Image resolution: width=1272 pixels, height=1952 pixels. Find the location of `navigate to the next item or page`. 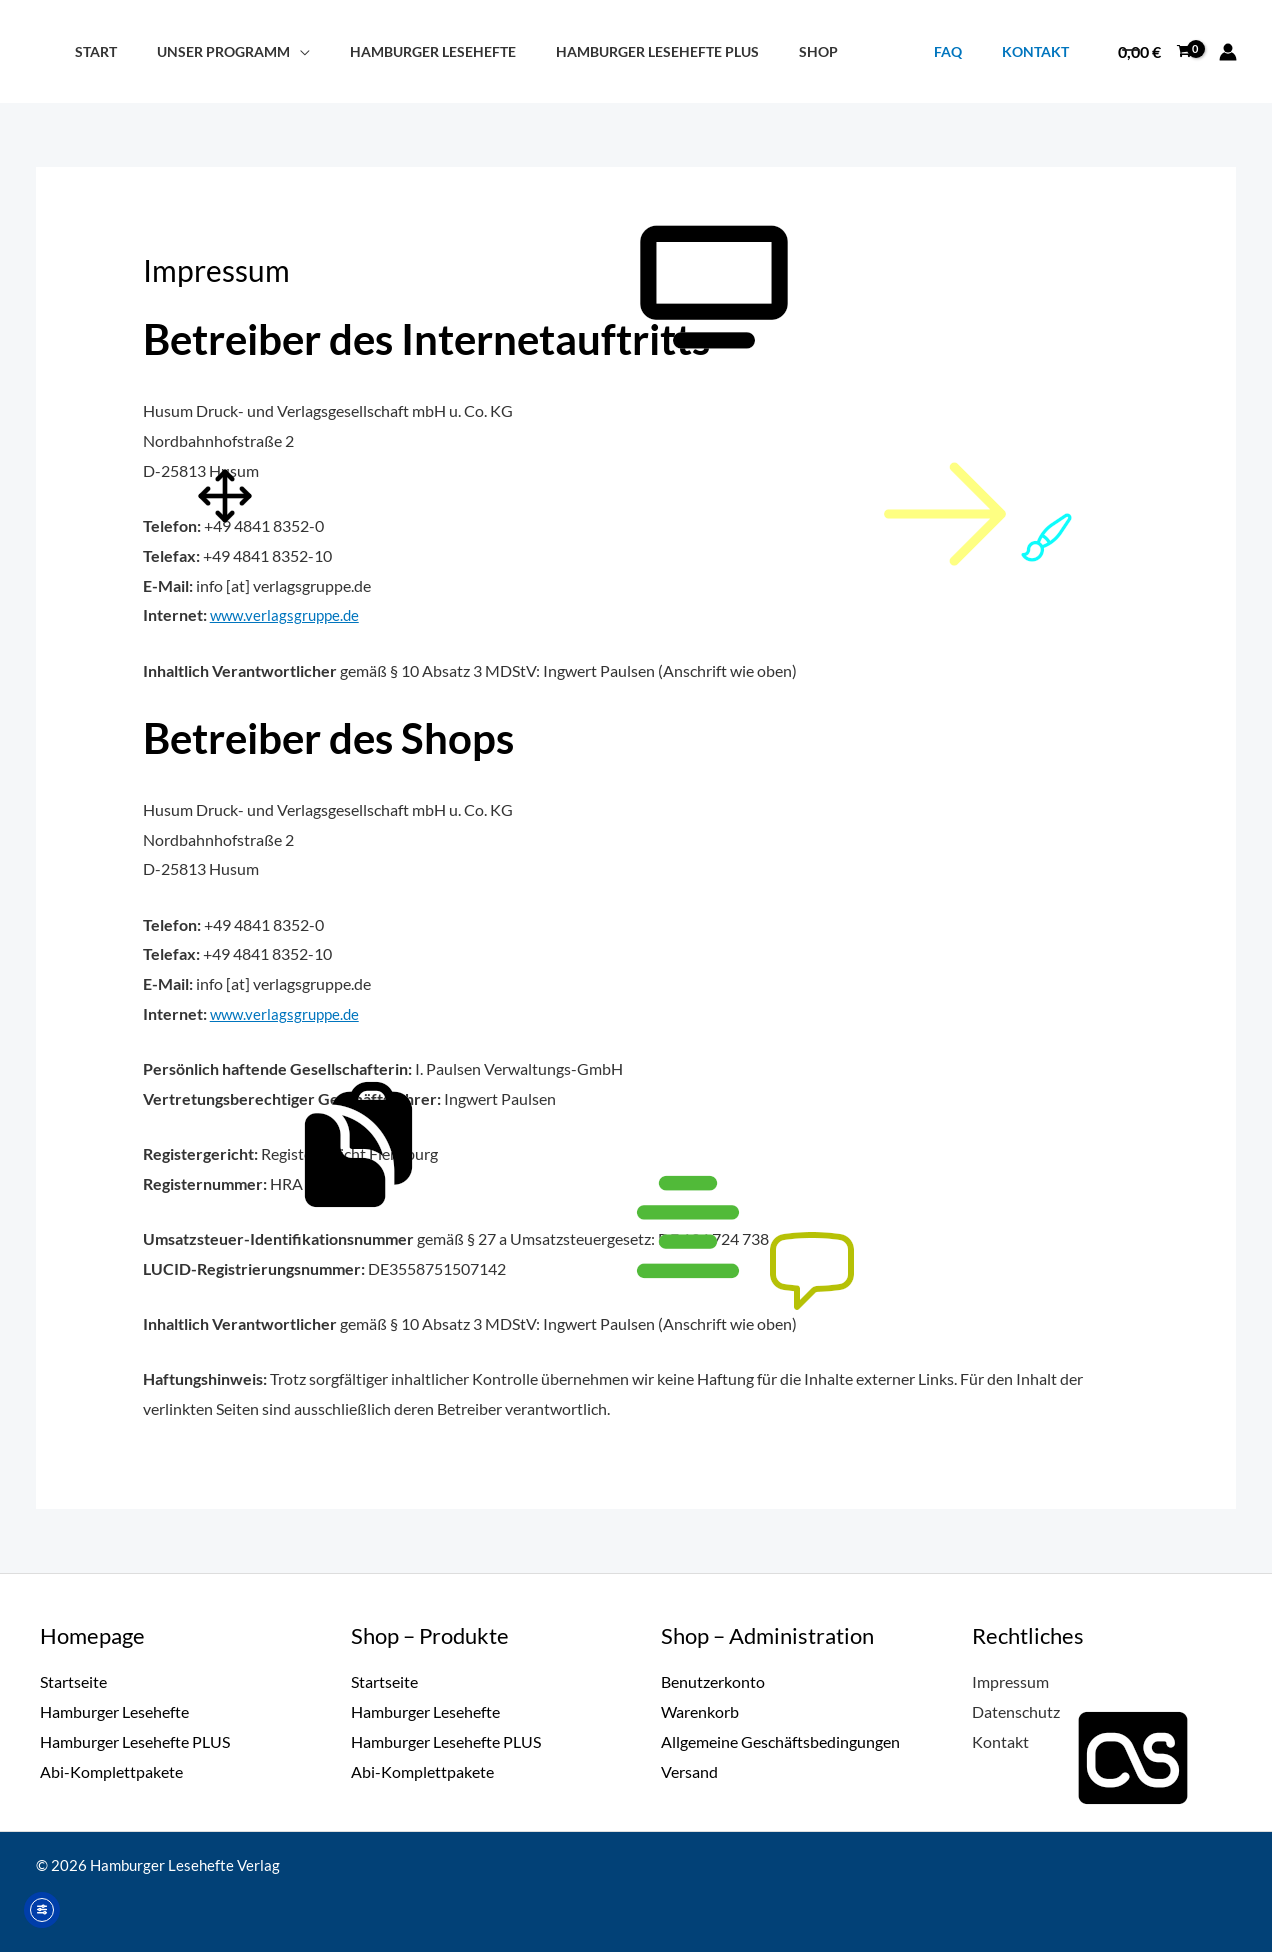

navigate to the next item or page is located at coordinates (945, 514).